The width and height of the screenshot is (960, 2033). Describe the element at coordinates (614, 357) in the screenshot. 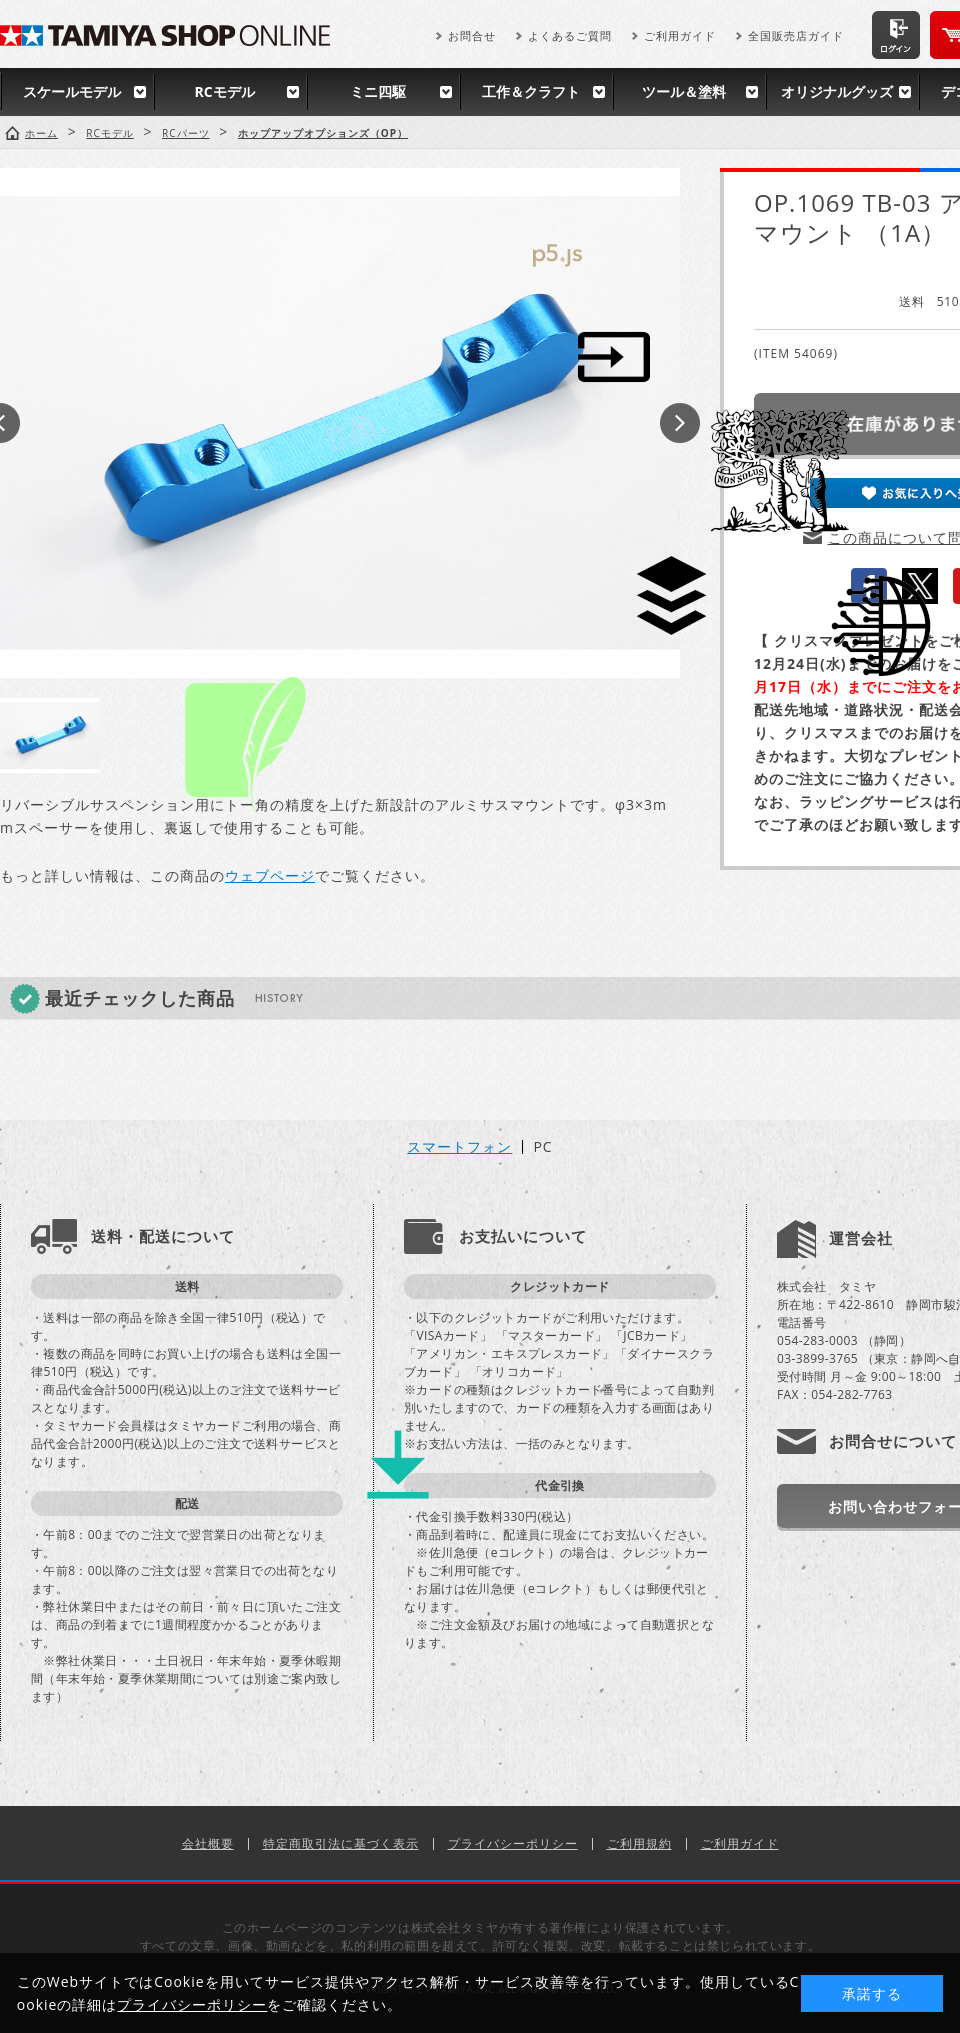

I see `typer app logo` at that location.